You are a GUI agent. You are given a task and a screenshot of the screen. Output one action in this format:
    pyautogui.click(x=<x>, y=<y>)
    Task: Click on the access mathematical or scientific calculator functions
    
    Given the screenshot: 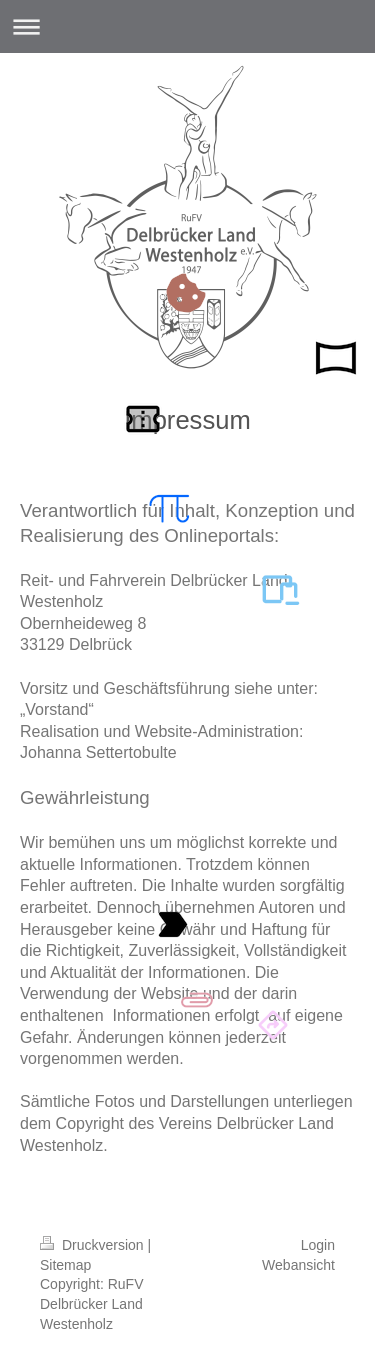 What is the action you would take?
    pyautogui.click(x=170, y=508)
    